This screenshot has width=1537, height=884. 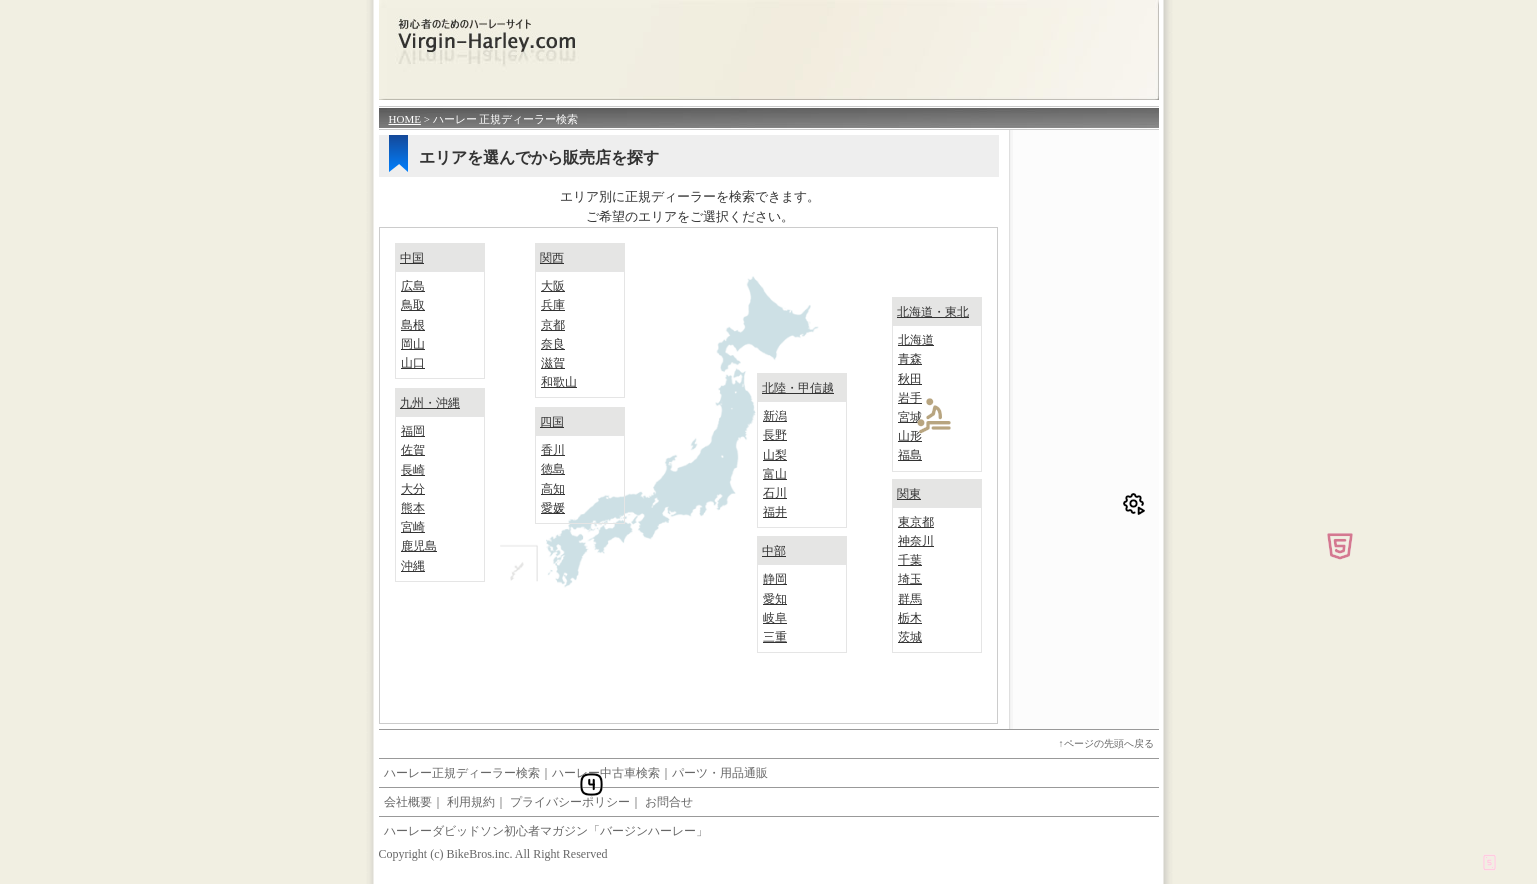 I want to click on access automation settings, so click(x=1133, y=503).